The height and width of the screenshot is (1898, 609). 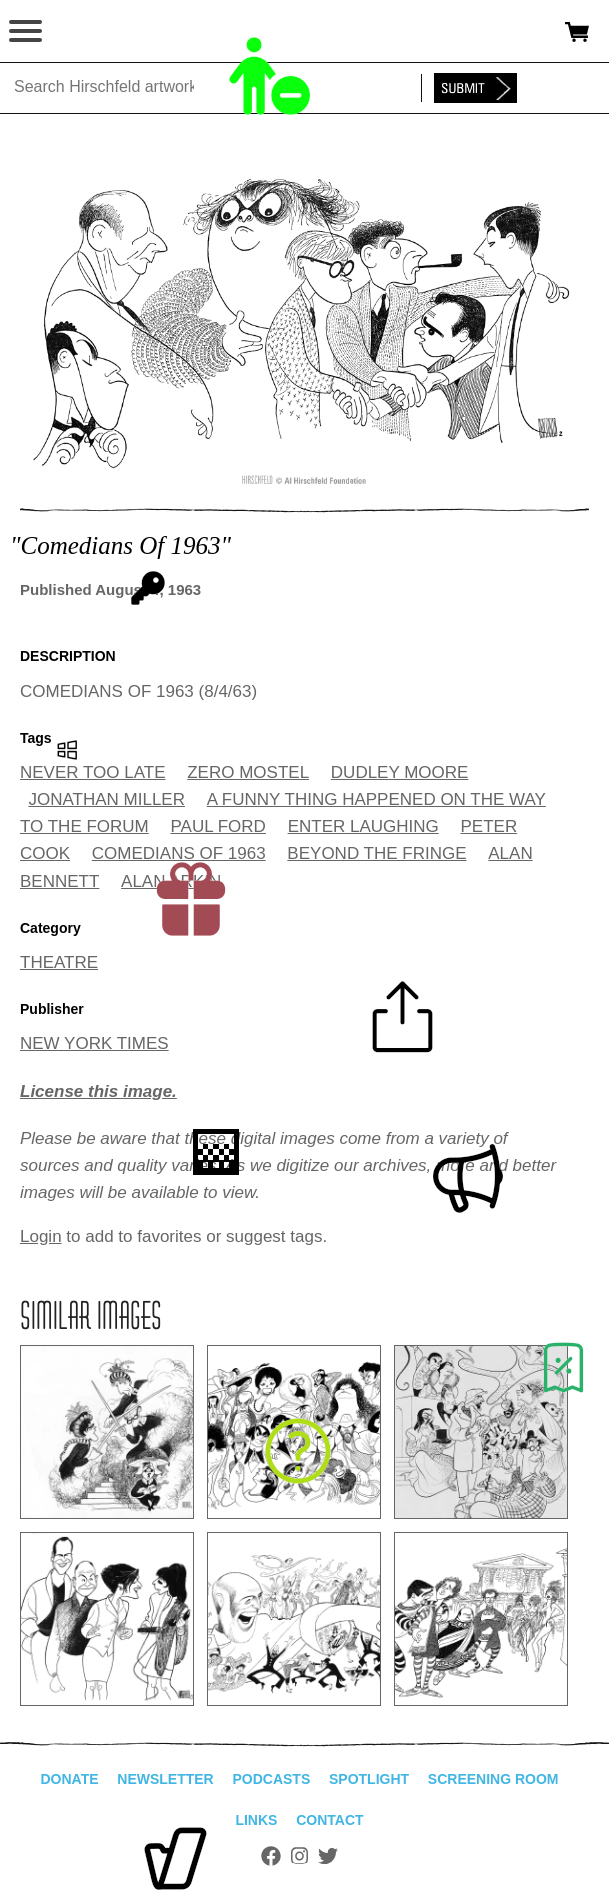 I want to click on apply a gradient effect to an image, so click(x=216, y=1152).